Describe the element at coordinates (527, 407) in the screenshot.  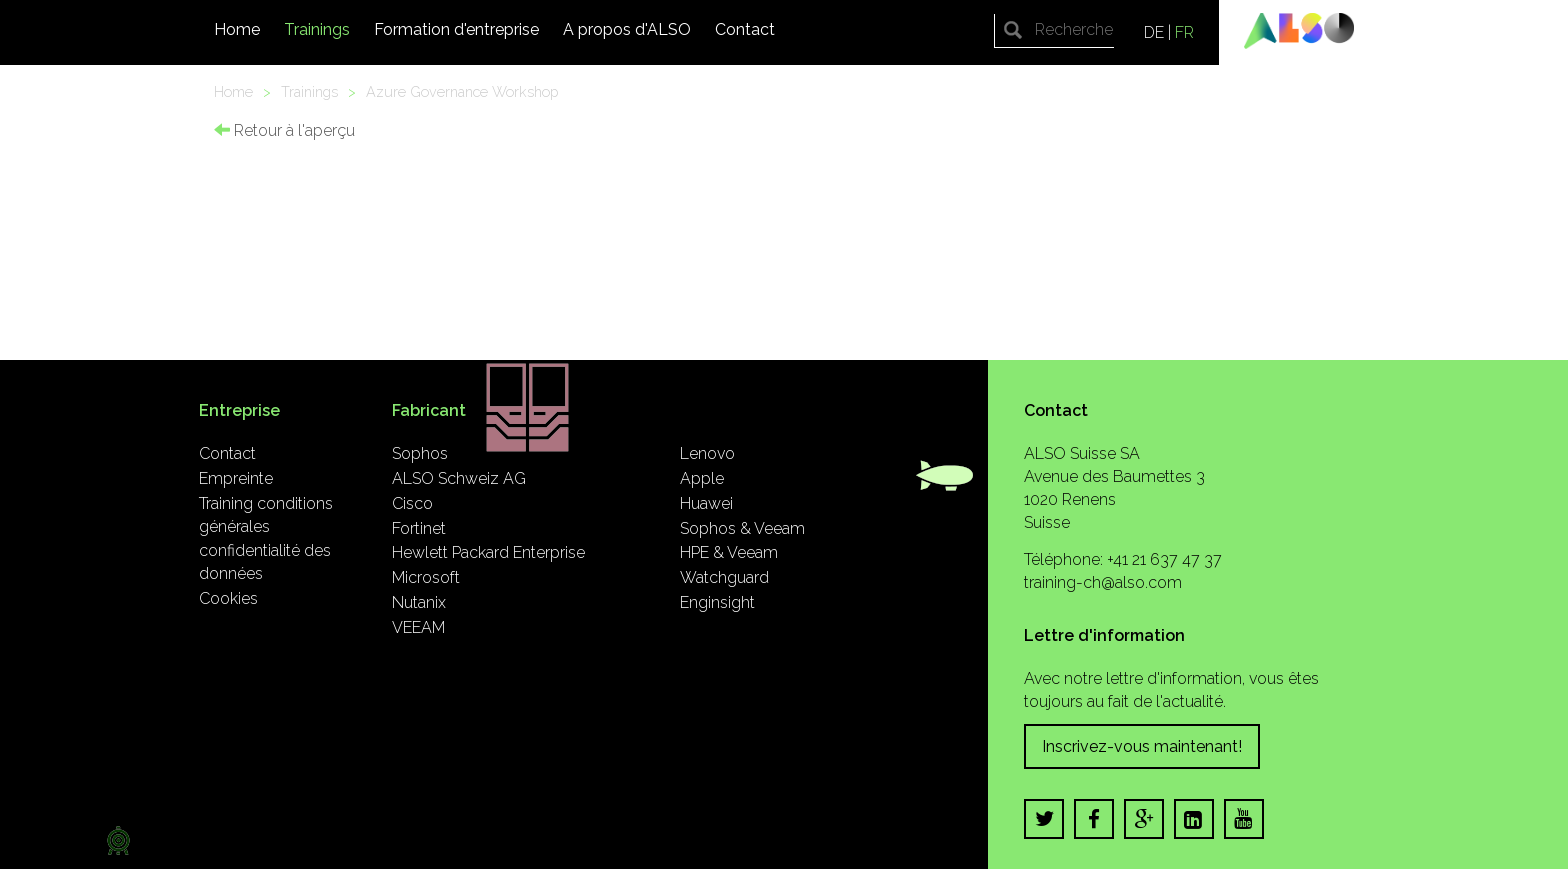
I see `access public transit or bus schedule` at that location.